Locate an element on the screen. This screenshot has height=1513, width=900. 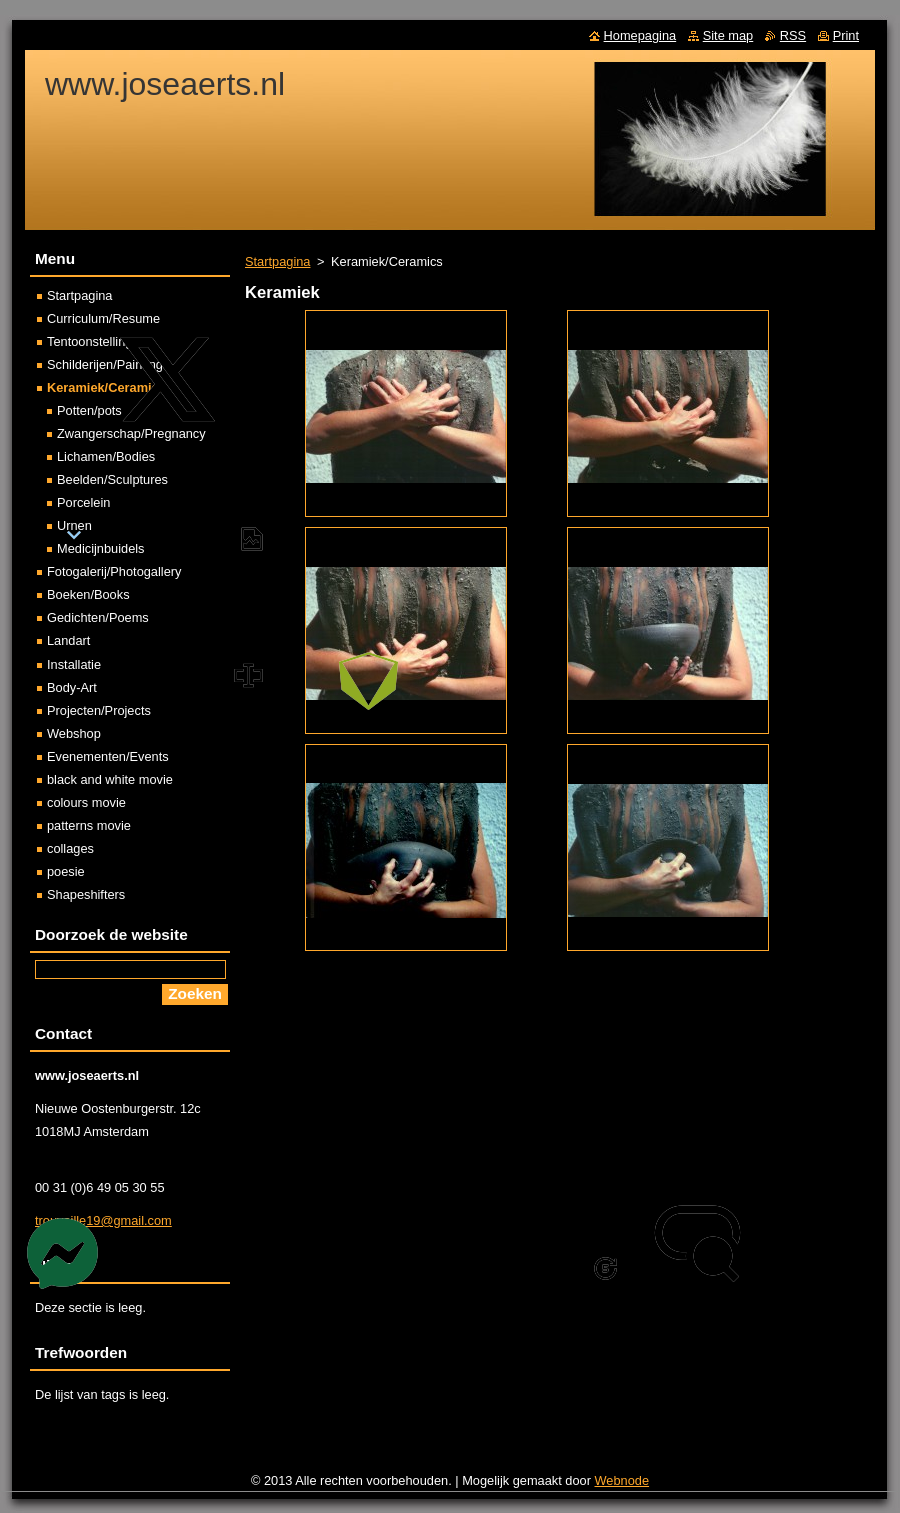
insert a text input field is located at coordinates (248, 675).